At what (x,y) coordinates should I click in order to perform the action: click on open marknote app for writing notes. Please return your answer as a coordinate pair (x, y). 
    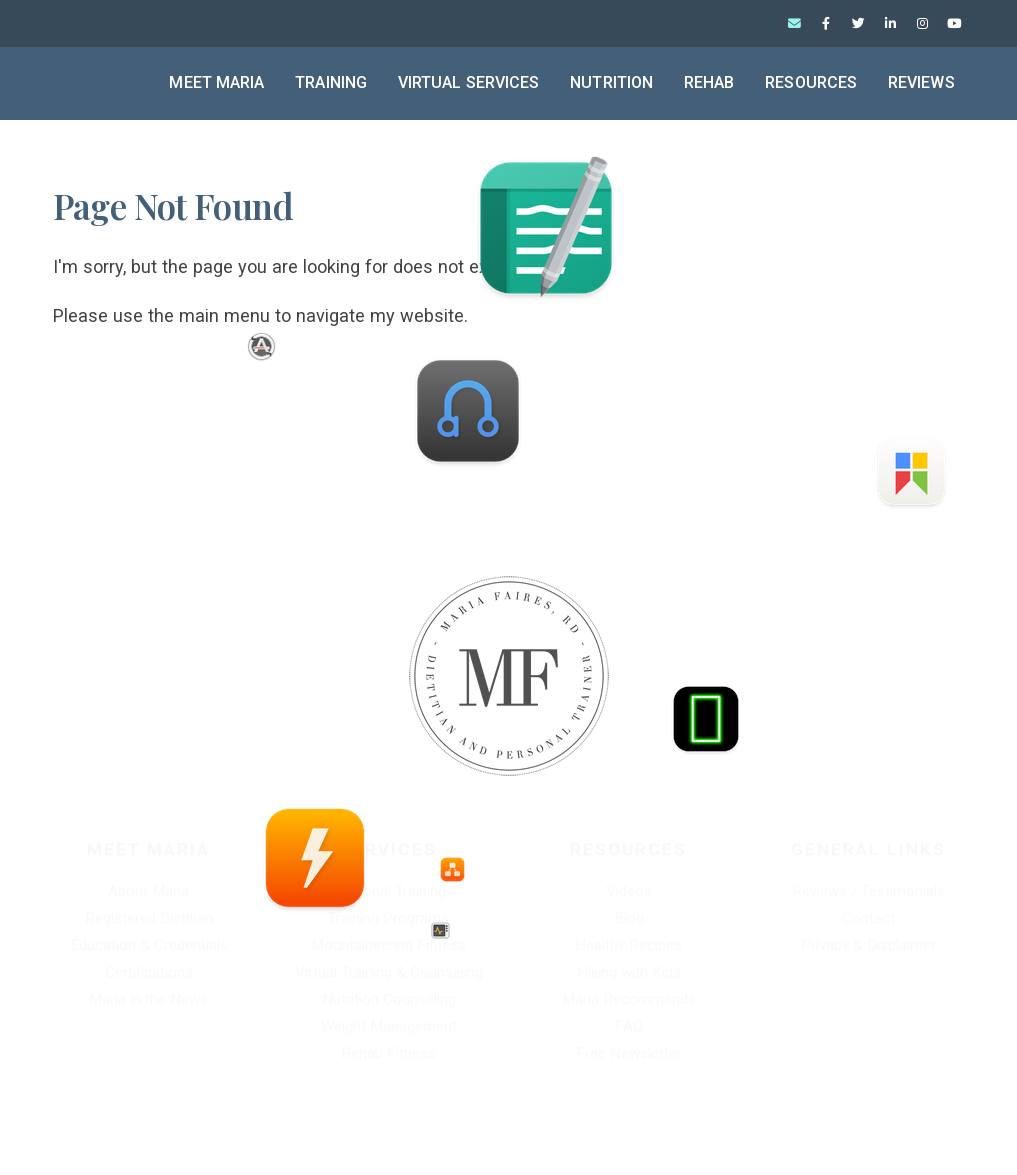
    Looking at the image, I should click on (546, 228).